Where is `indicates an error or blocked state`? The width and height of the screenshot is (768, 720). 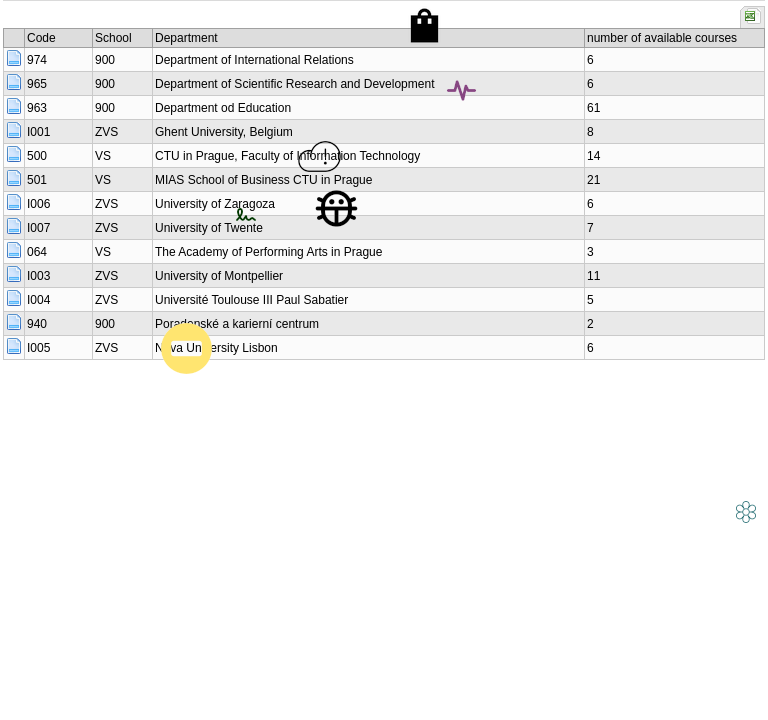
indicates an error or blocked state is located at coordinates (186, 348).